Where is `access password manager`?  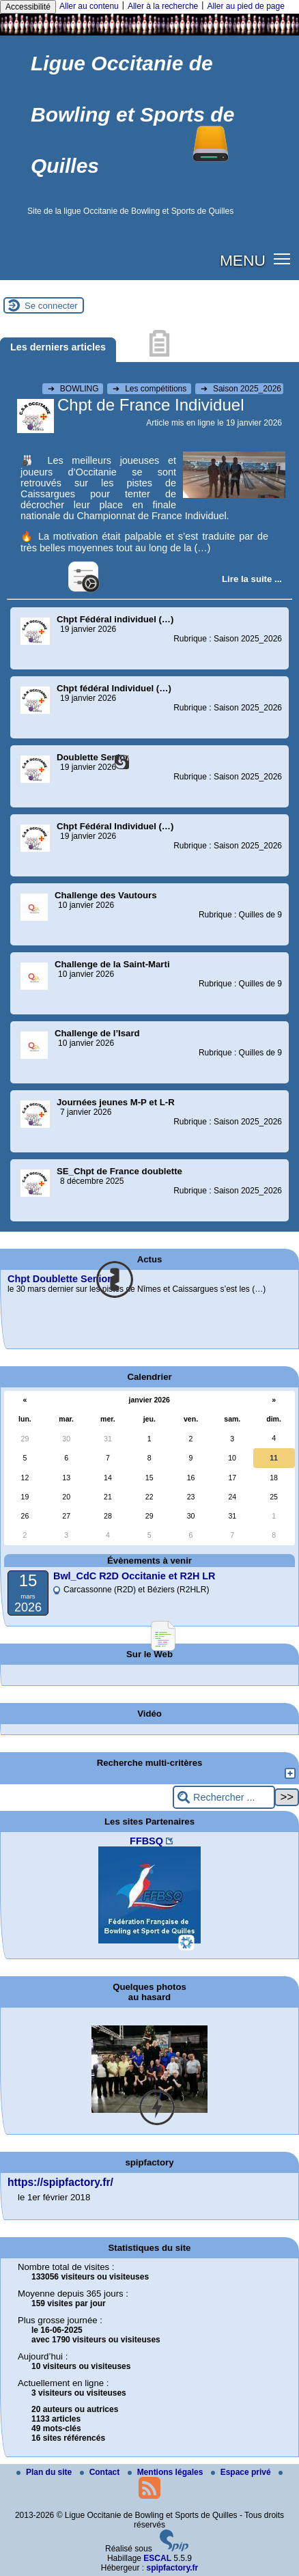
access password manager is located at coordinates (115, 1279).